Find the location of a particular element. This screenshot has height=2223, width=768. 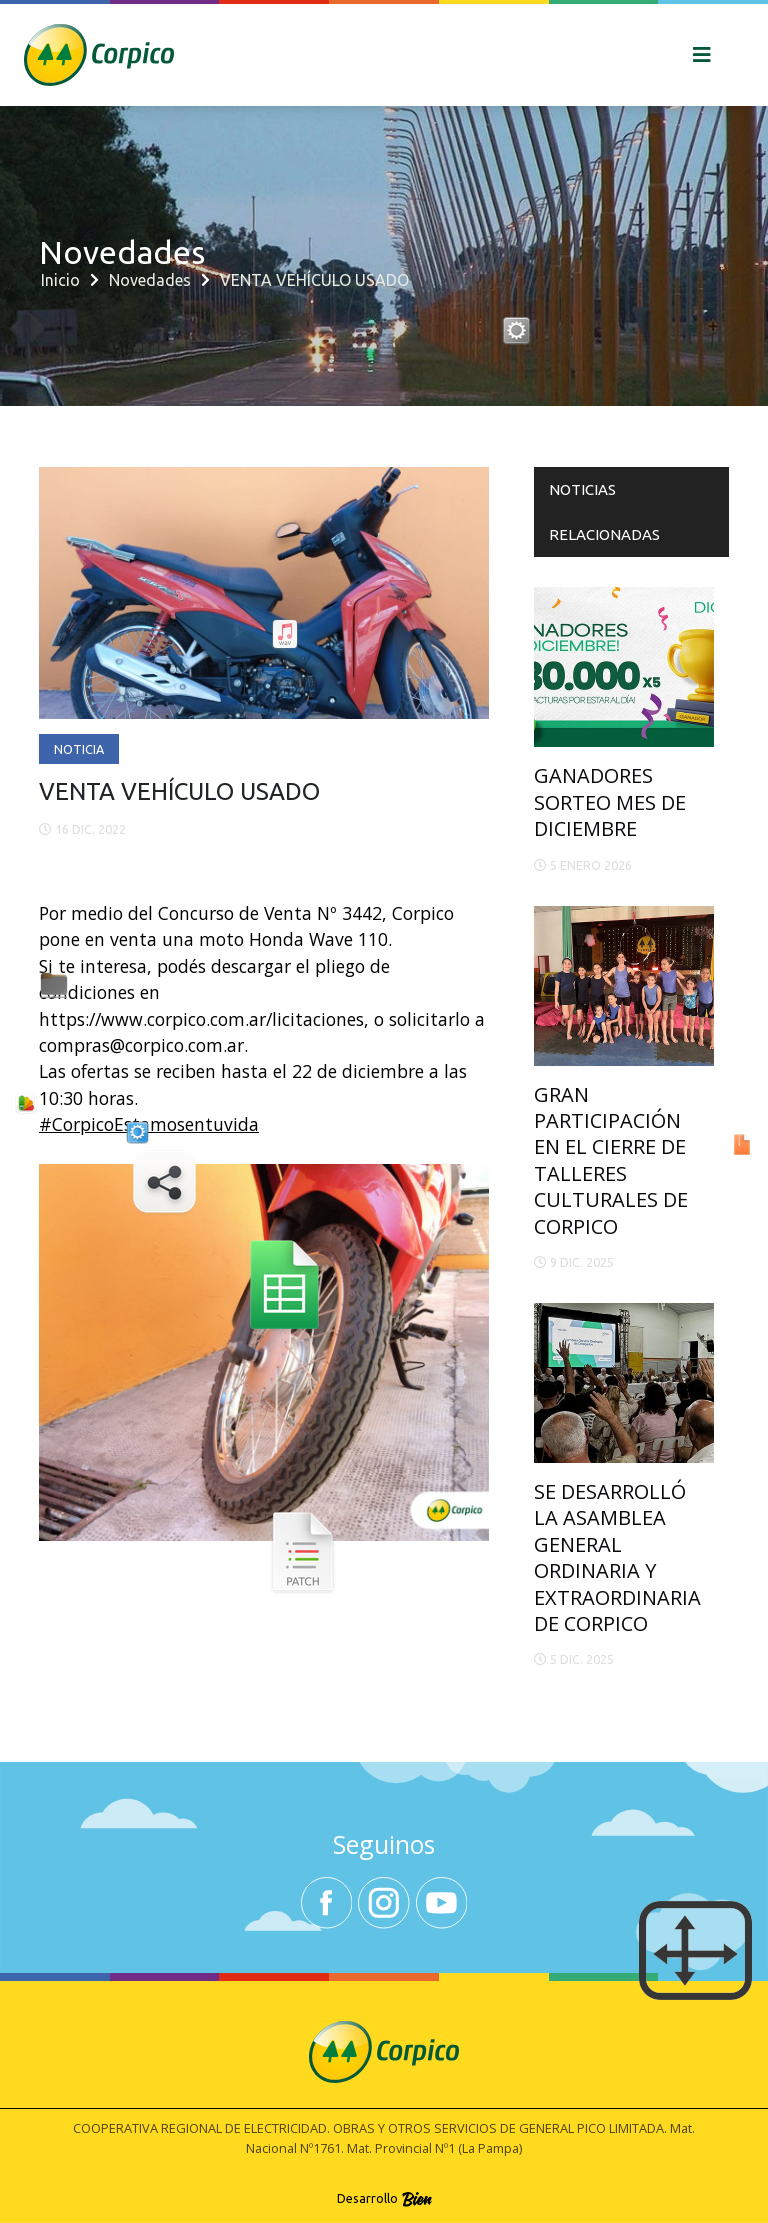

open a google sheets document is located at coordinates (284, 1286).